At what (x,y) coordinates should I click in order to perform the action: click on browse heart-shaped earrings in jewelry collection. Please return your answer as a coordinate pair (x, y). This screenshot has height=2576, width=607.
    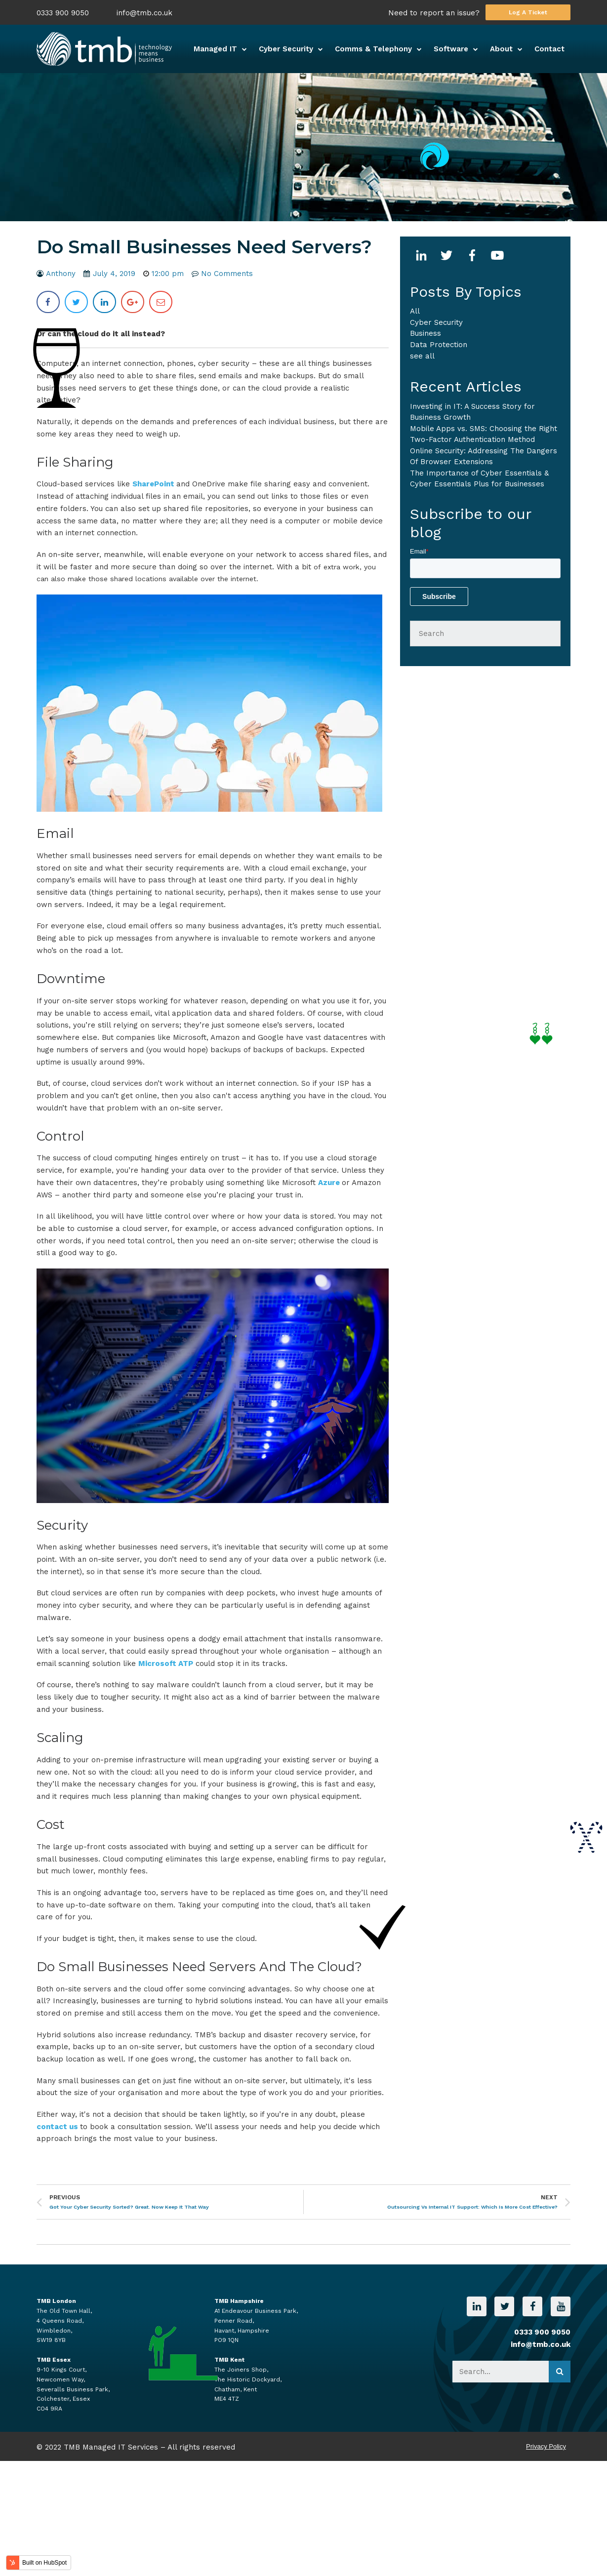
    Looking at the image, I should click on (541, 1033).